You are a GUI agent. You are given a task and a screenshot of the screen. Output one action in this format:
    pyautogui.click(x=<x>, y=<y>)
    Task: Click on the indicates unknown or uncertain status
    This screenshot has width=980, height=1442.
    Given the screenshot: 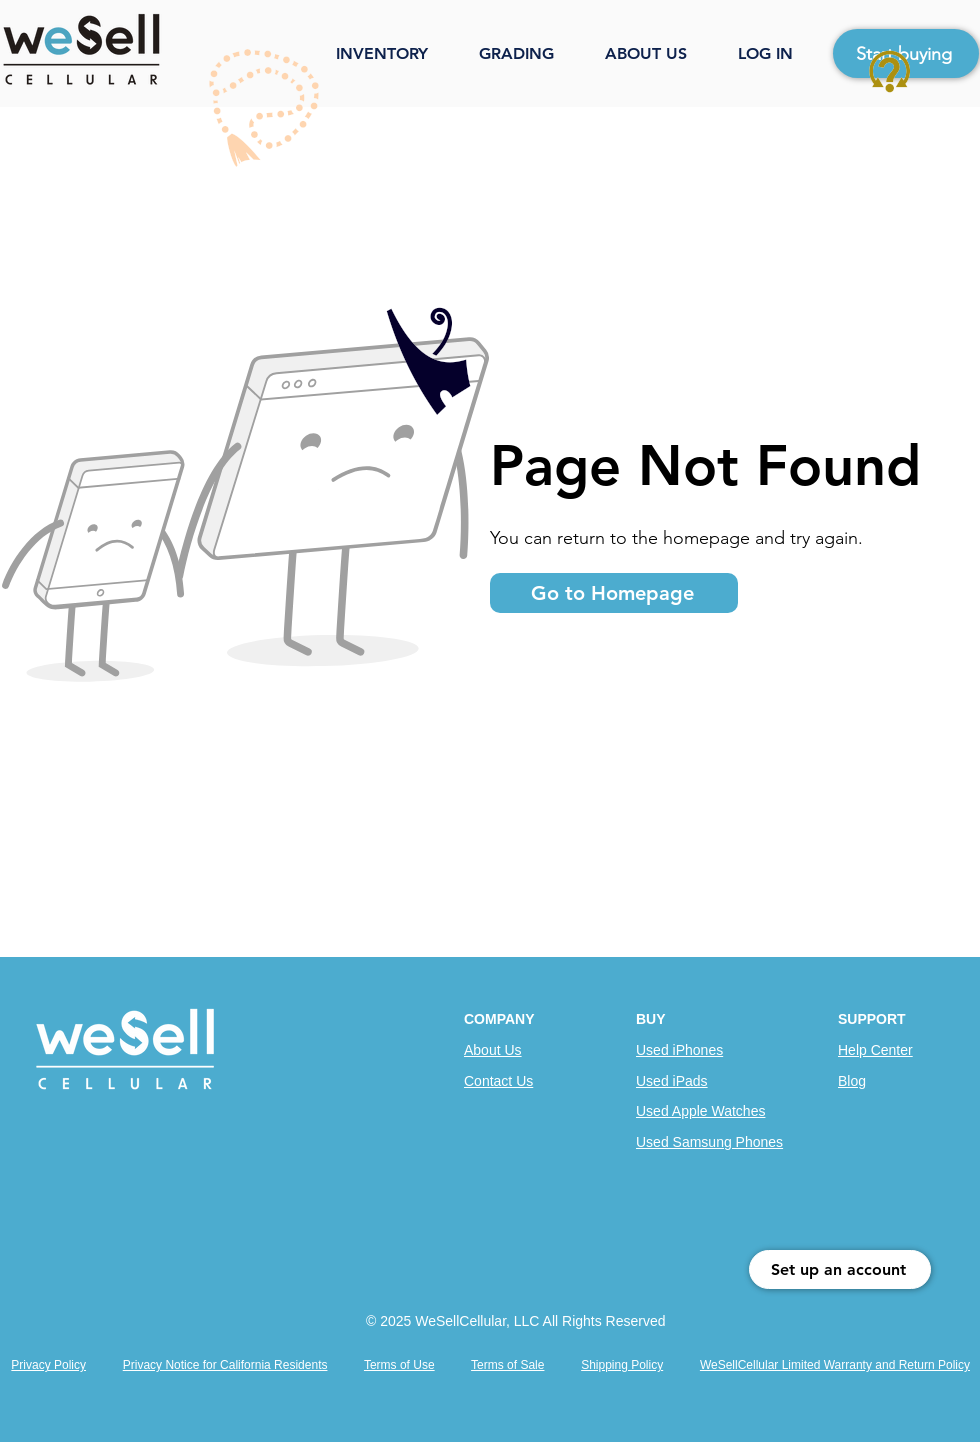 What is the action you would take?
    pyautogui.click(x=889, y=71)
    